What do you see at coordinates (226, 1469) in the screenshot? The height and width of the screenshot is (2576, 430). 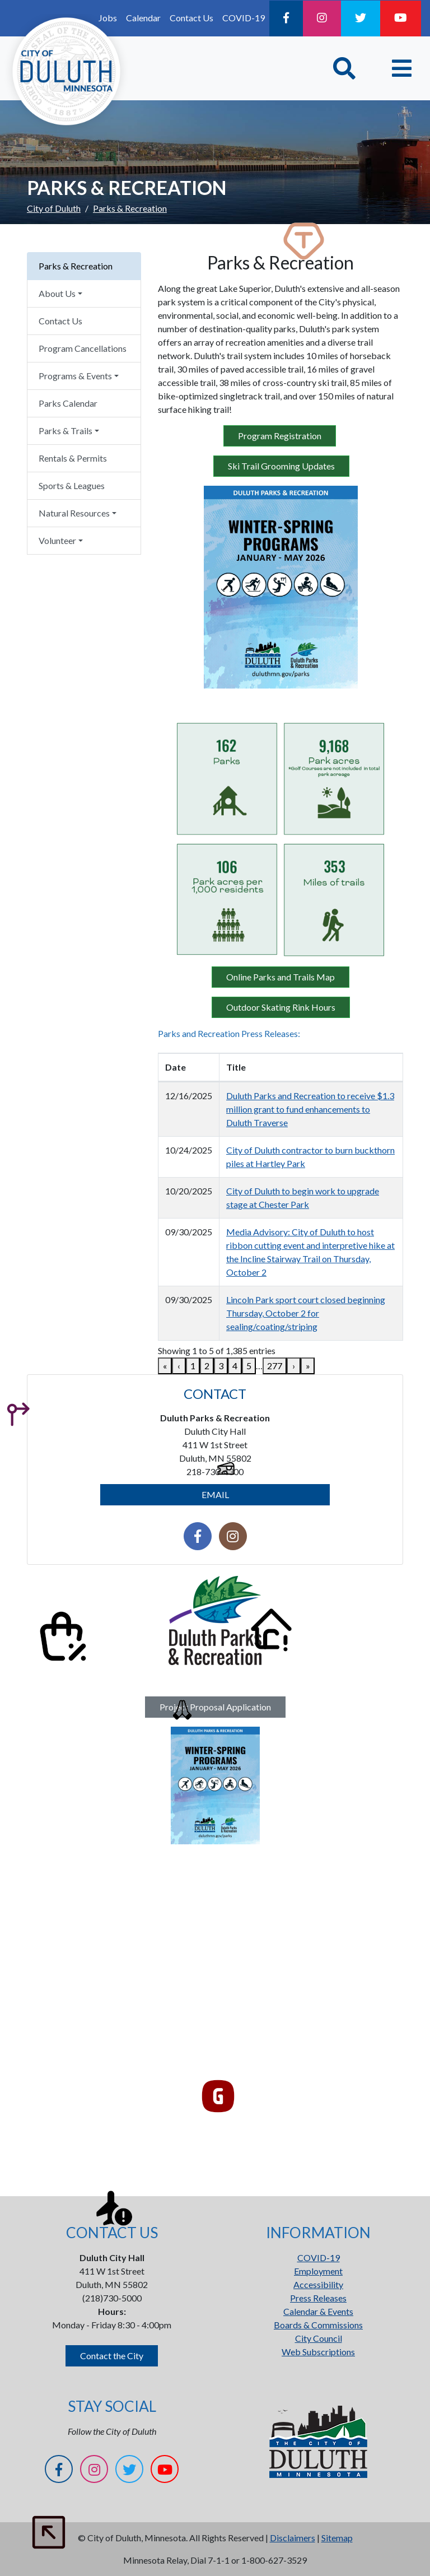 I see `browse dairy or cheese products` at bounding box center [226, 1469].